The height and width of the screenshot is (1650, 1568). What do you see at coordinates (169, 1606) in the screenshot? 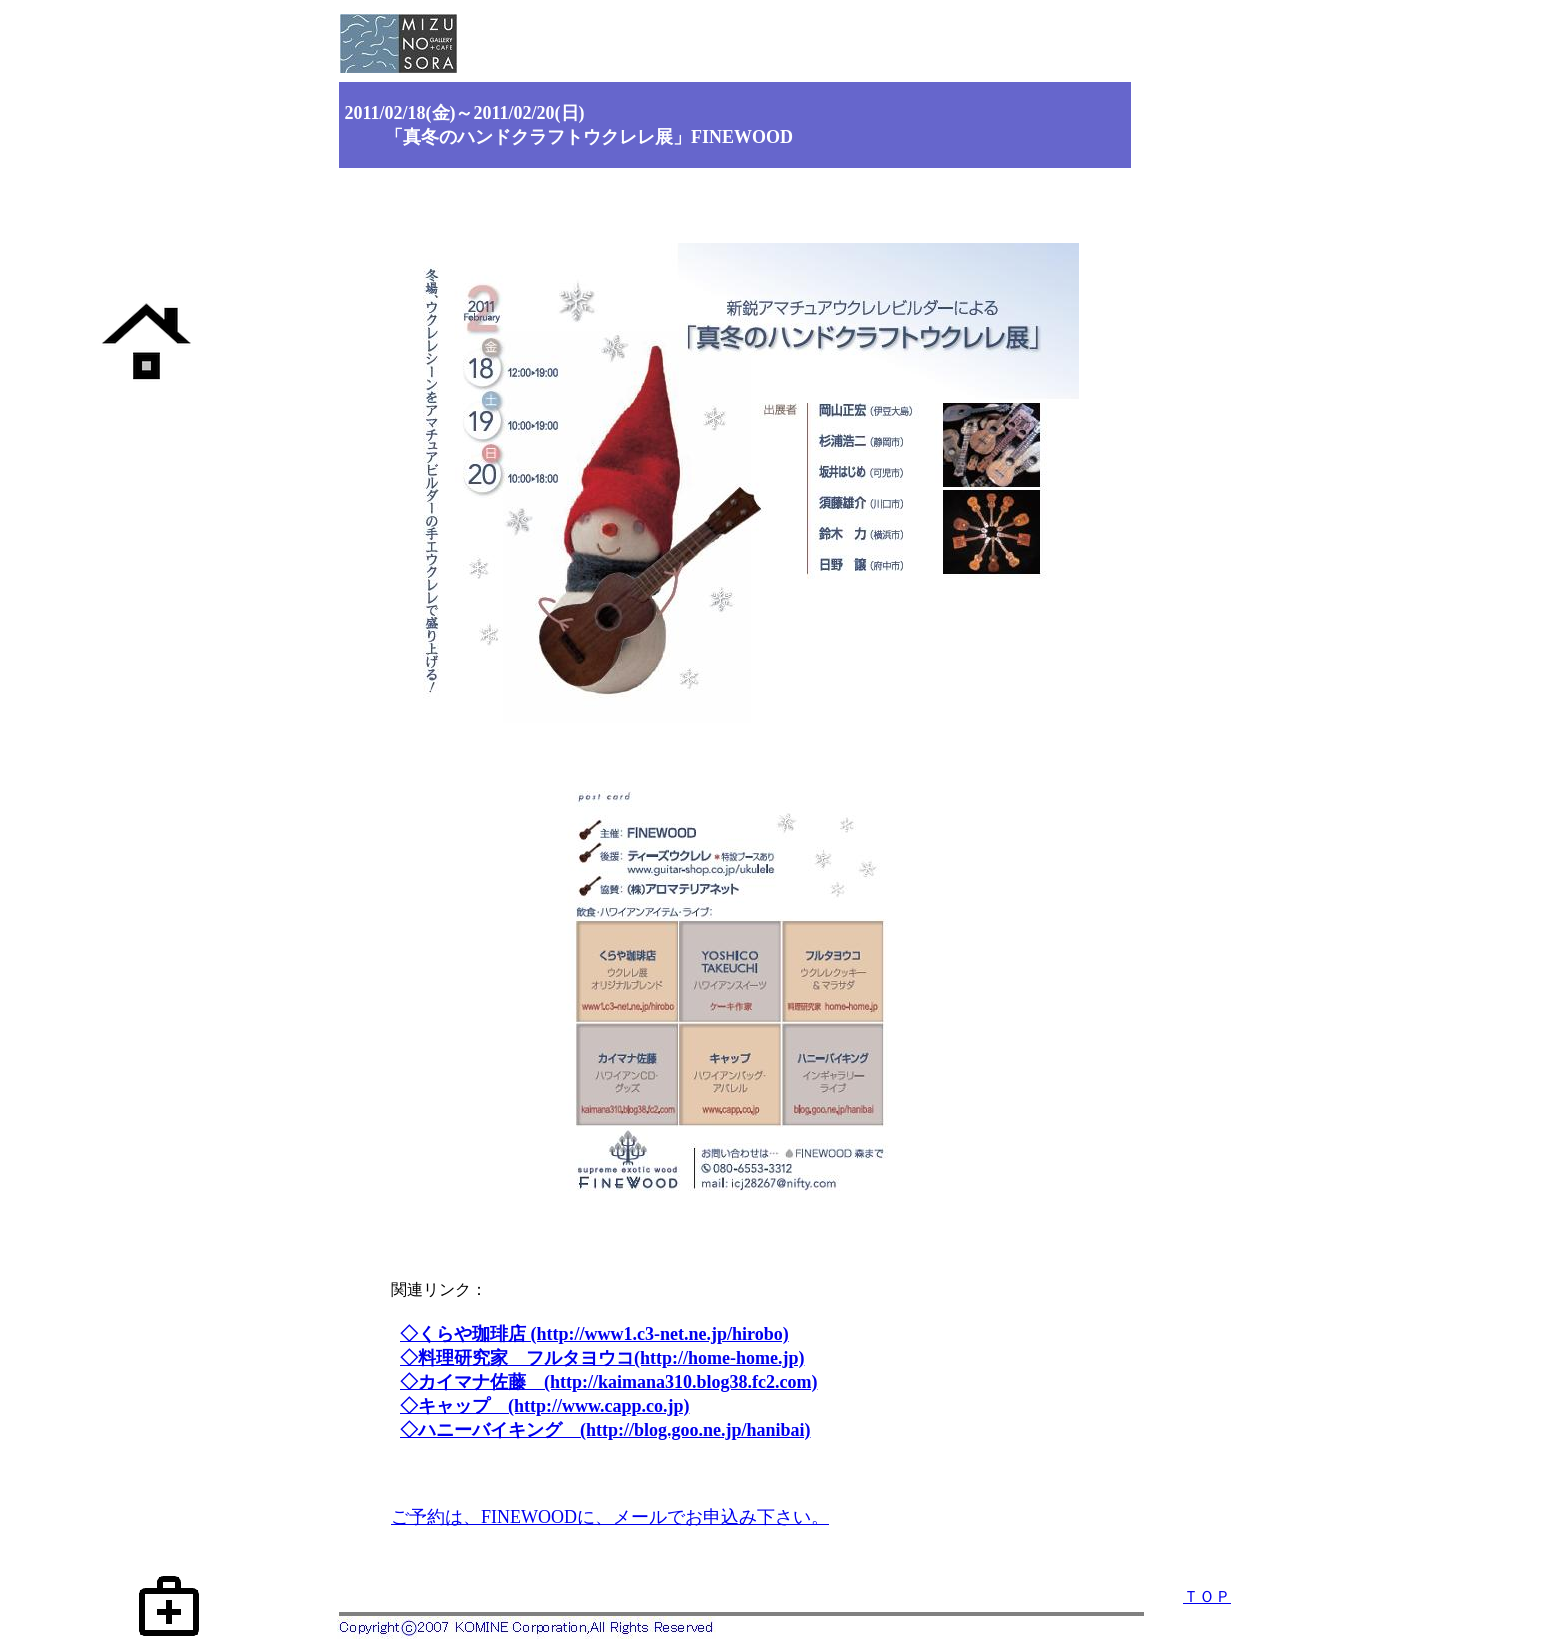
I see `access medical or health services` at bounding box center [169, 1606].